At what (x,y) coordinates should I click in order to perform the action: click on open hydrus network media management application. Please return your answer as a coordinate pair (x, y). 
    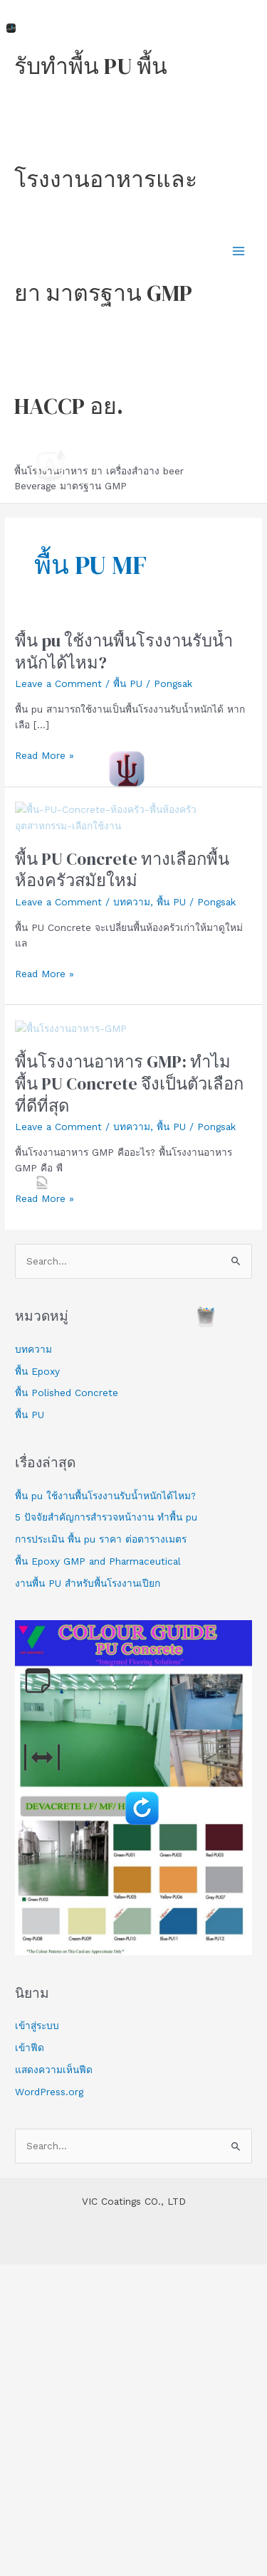
    Looking at the image, I should click on (127, 769).